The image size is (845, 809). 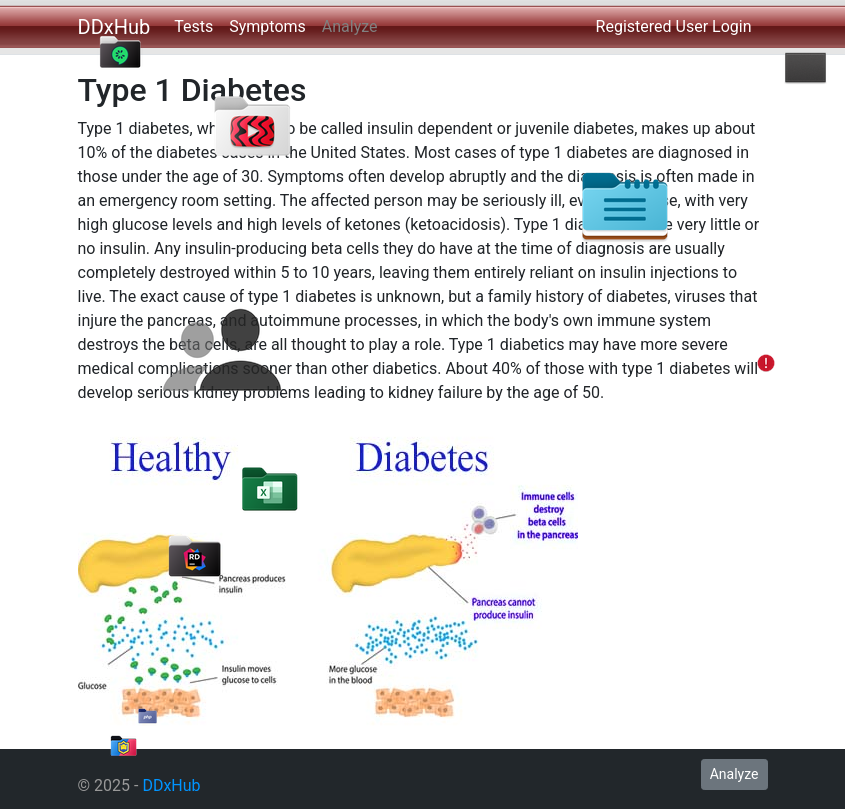 What do you see at coordinates (624, 208) in the screenshot?
I see `open notes or documents folder` at bounding box center [624, 208].